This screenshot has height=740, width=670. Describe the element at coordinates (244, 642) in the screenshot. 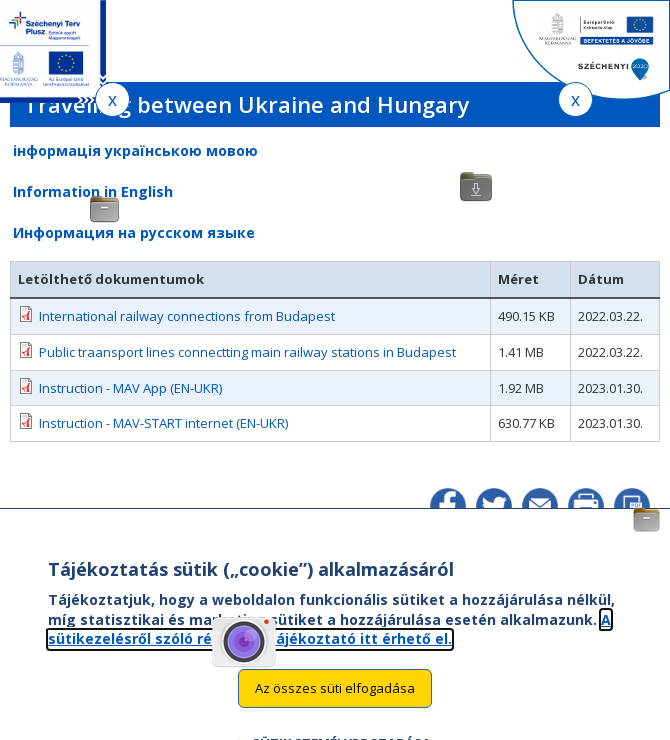

I see `open webcamoid camera application` at that location.